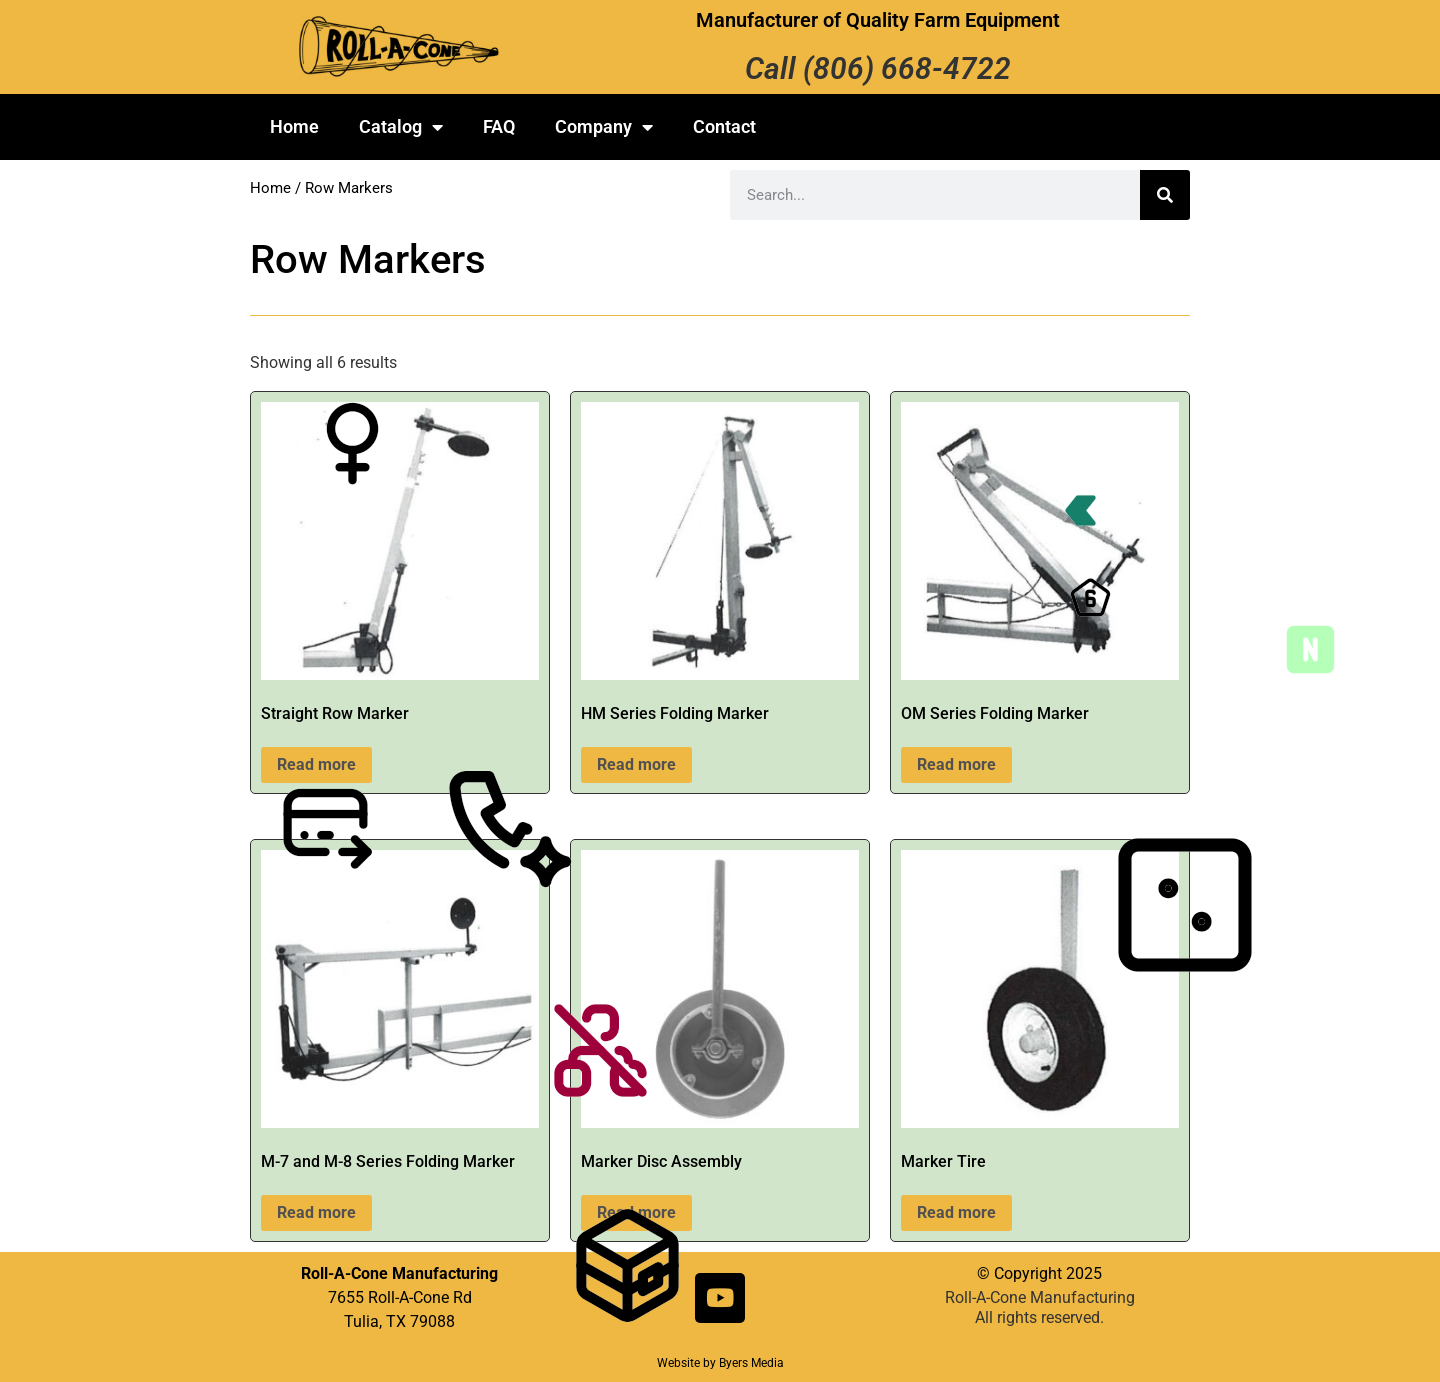 This screenshot has width=1440, height=1382. I want to click on make a payment with saved card, so click(325, 822).